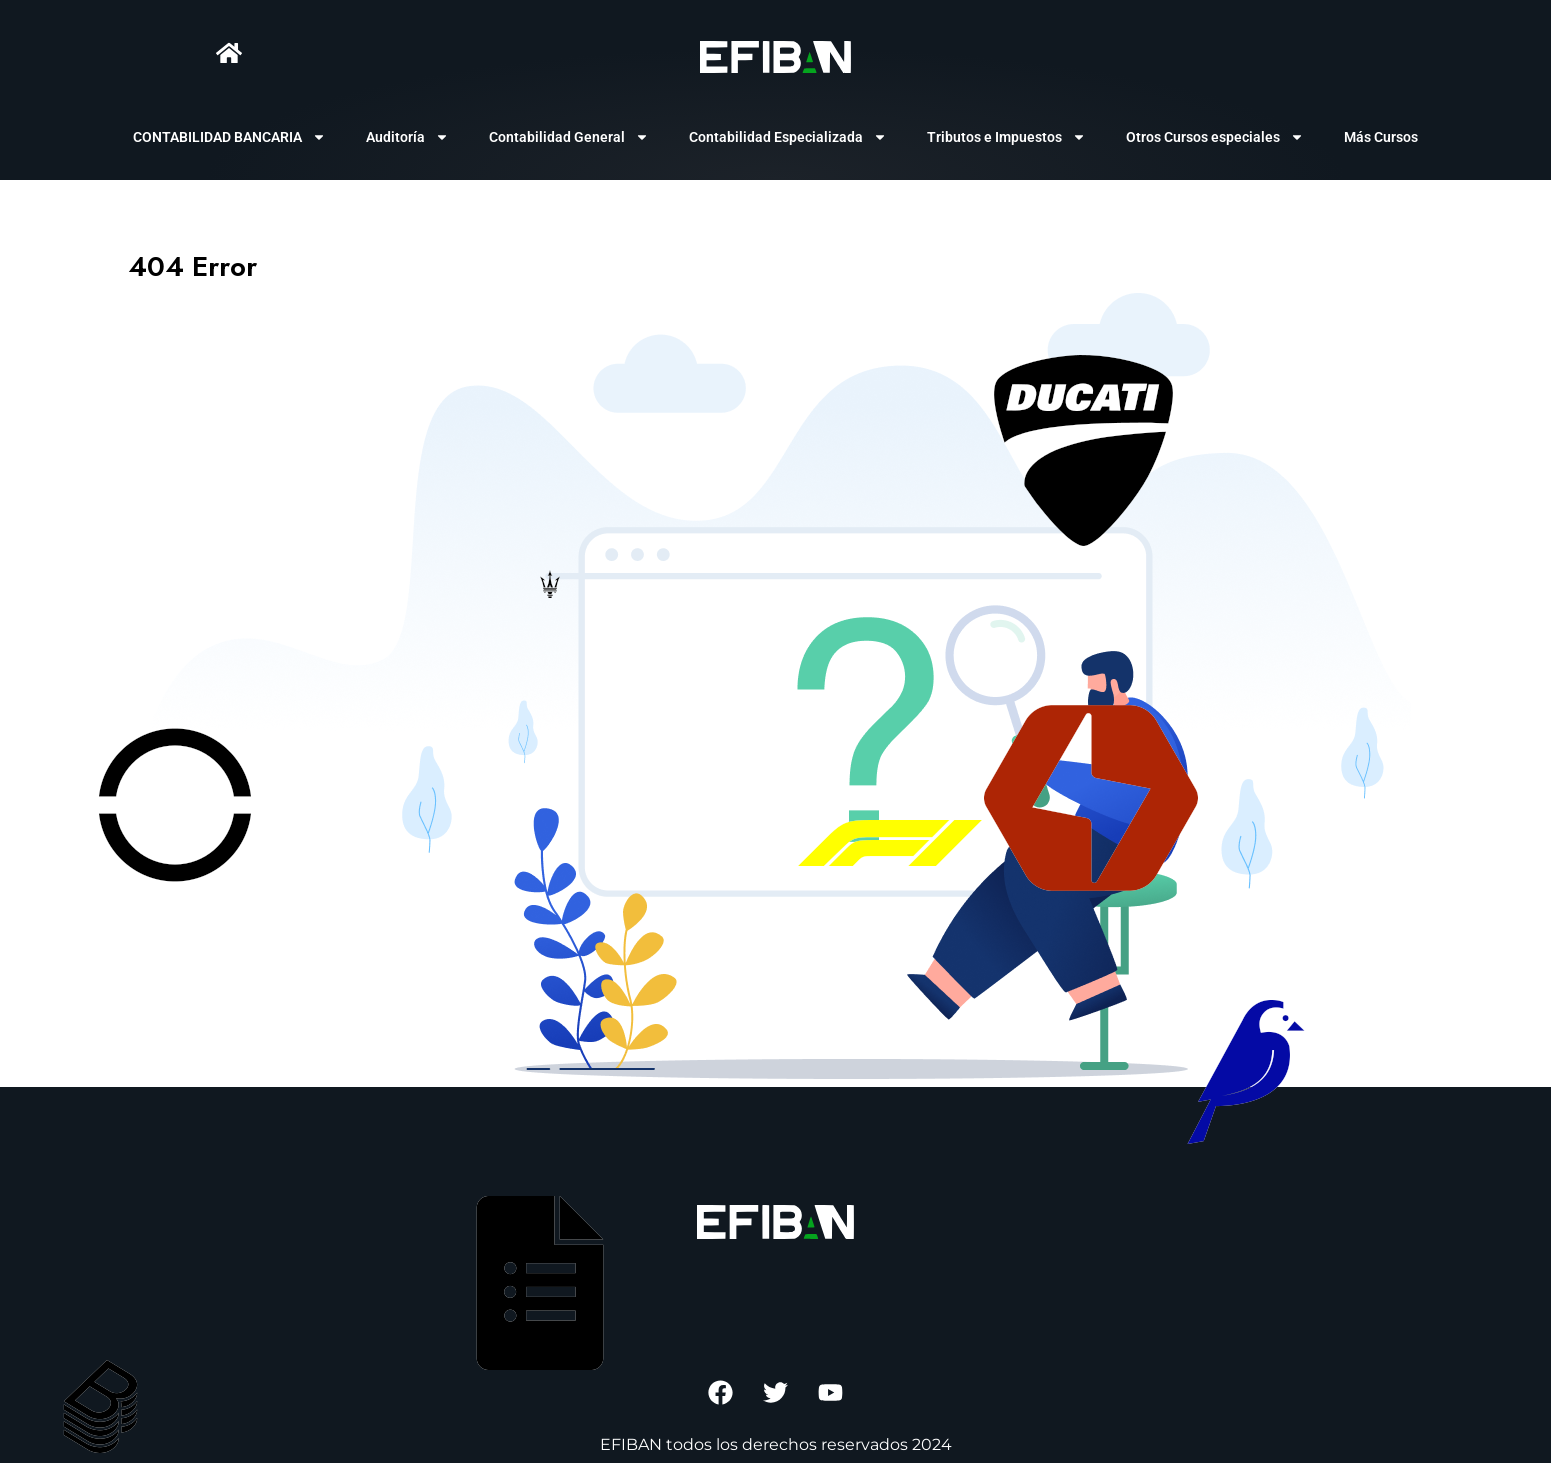 This screenshot has height=1463, width=1551. Describe the element at coordinates (1246, 1072) in the screenshot. I see `wagtail CMS logo` at that location.